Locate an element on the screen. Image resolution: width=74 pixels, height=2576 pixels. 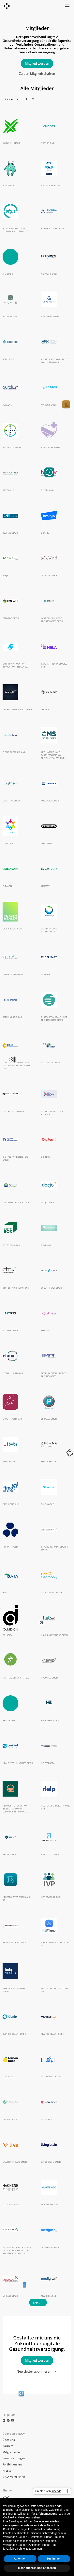
open inkscape vector graphics editor is located at coordinates (70, 1453).